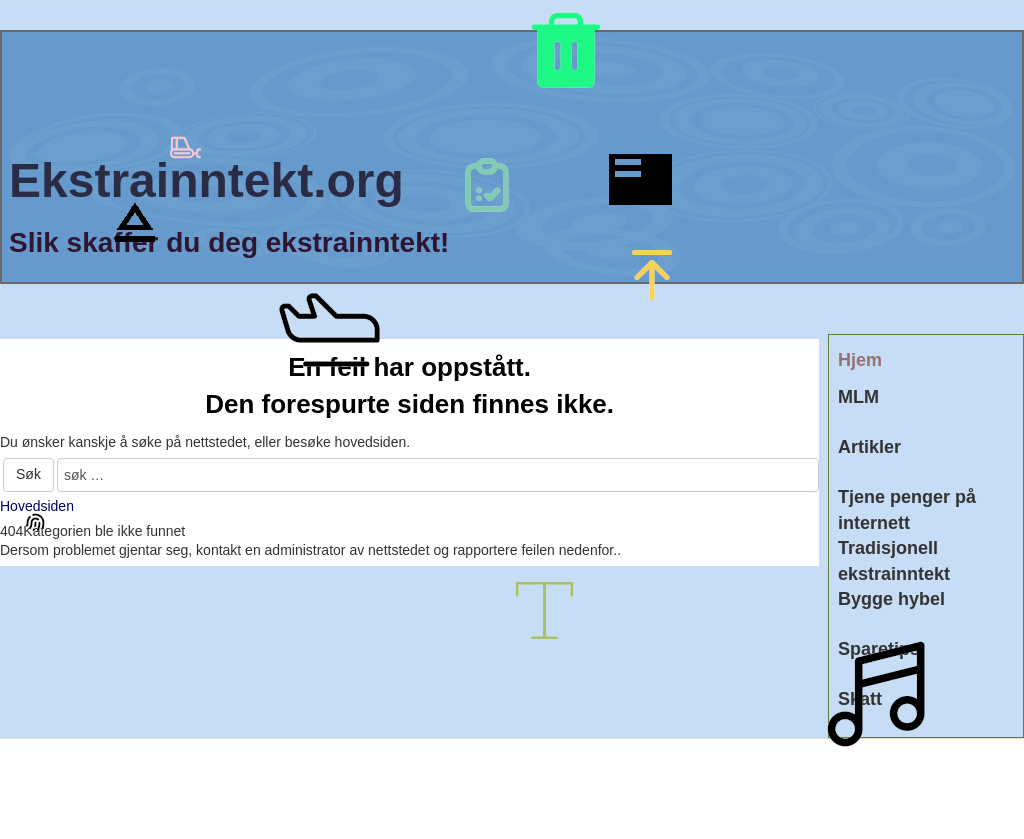 This screenshot has height=839, width=1024. I want to click on access music library or player, so click(882, 696).